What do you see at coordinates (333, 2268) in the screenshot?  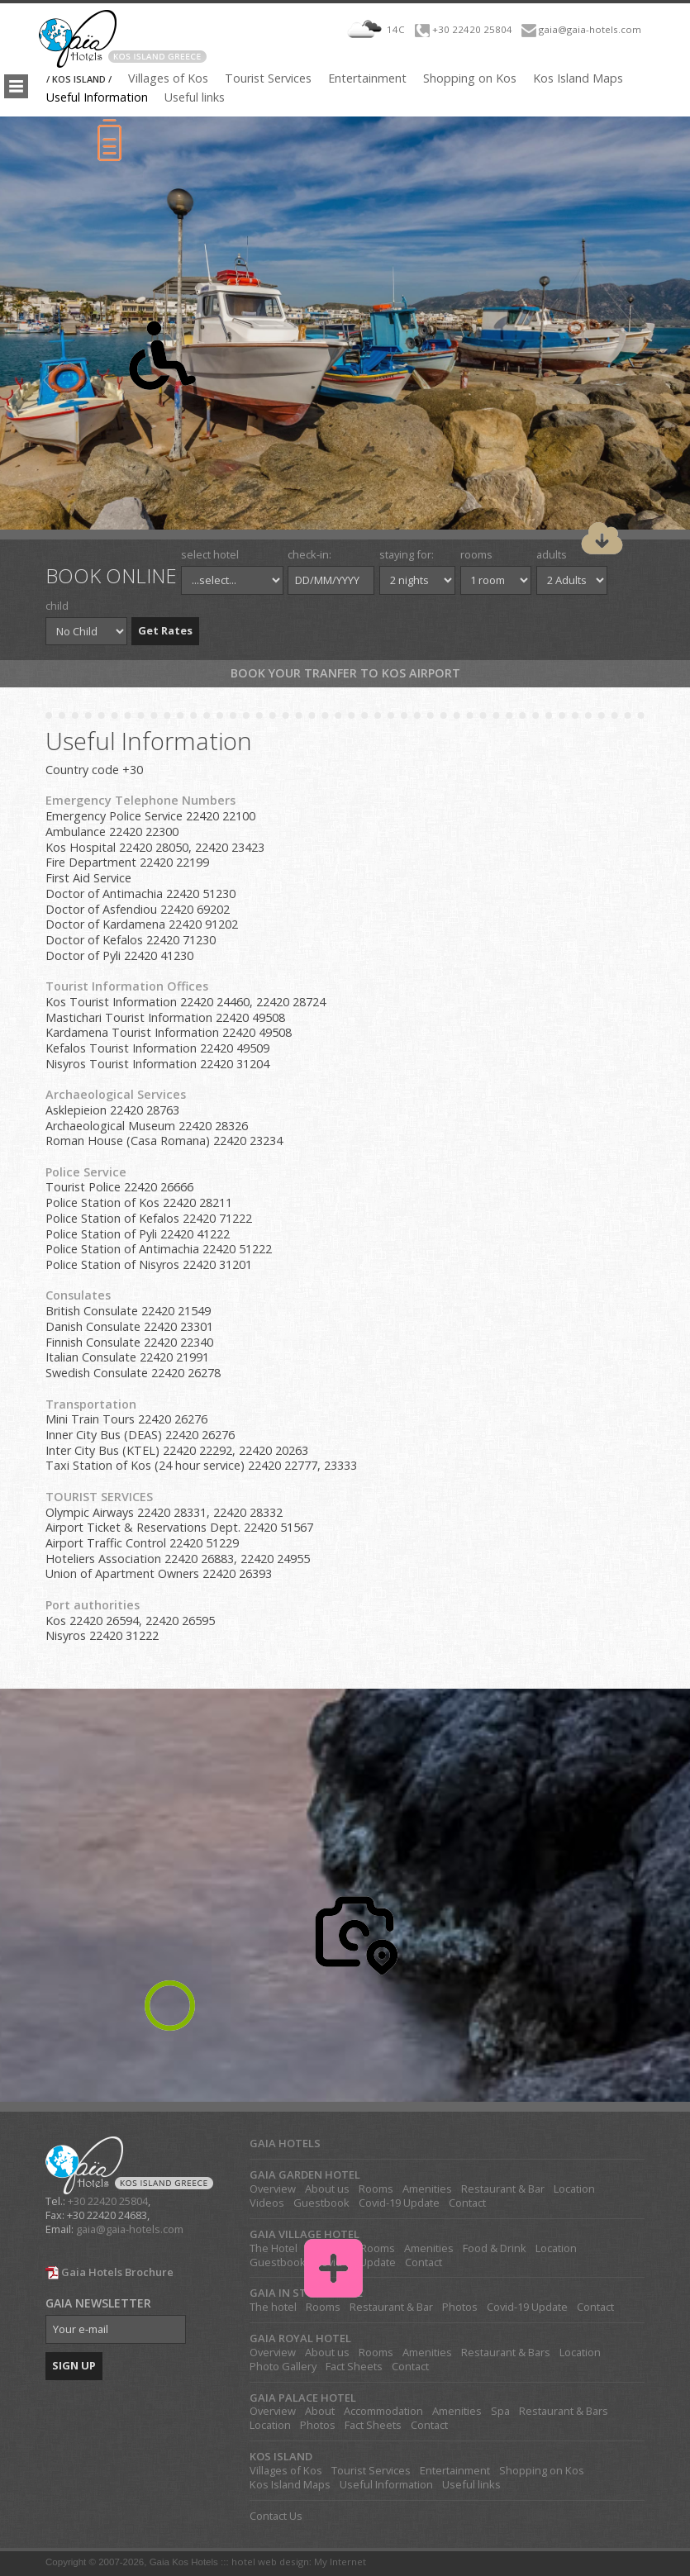 I see `add a new item` at bounding box center [333, 2268].